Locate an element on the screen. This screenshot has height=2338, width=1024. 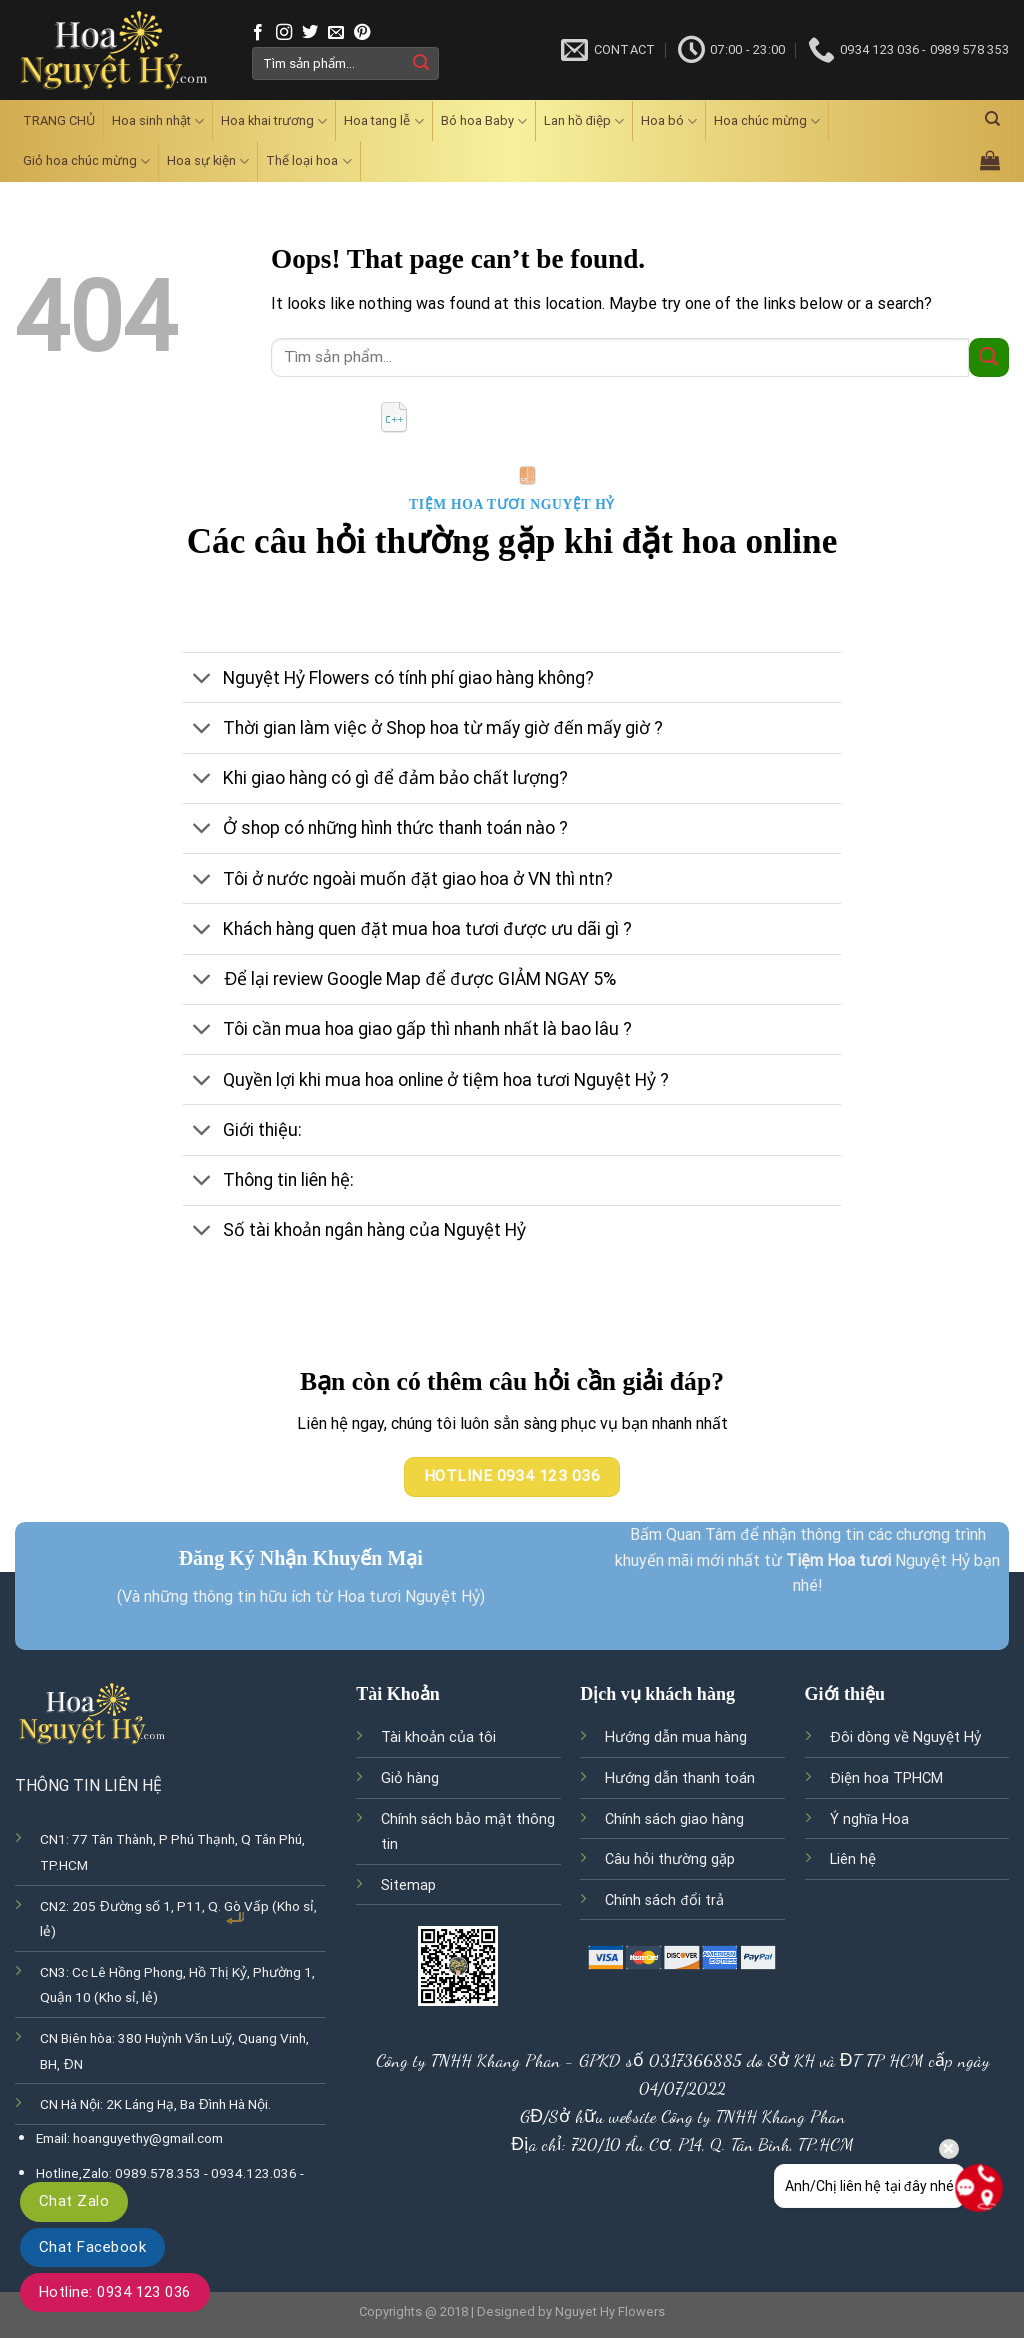
reply to all recipients of an email is located at coordinates (235, 1917).